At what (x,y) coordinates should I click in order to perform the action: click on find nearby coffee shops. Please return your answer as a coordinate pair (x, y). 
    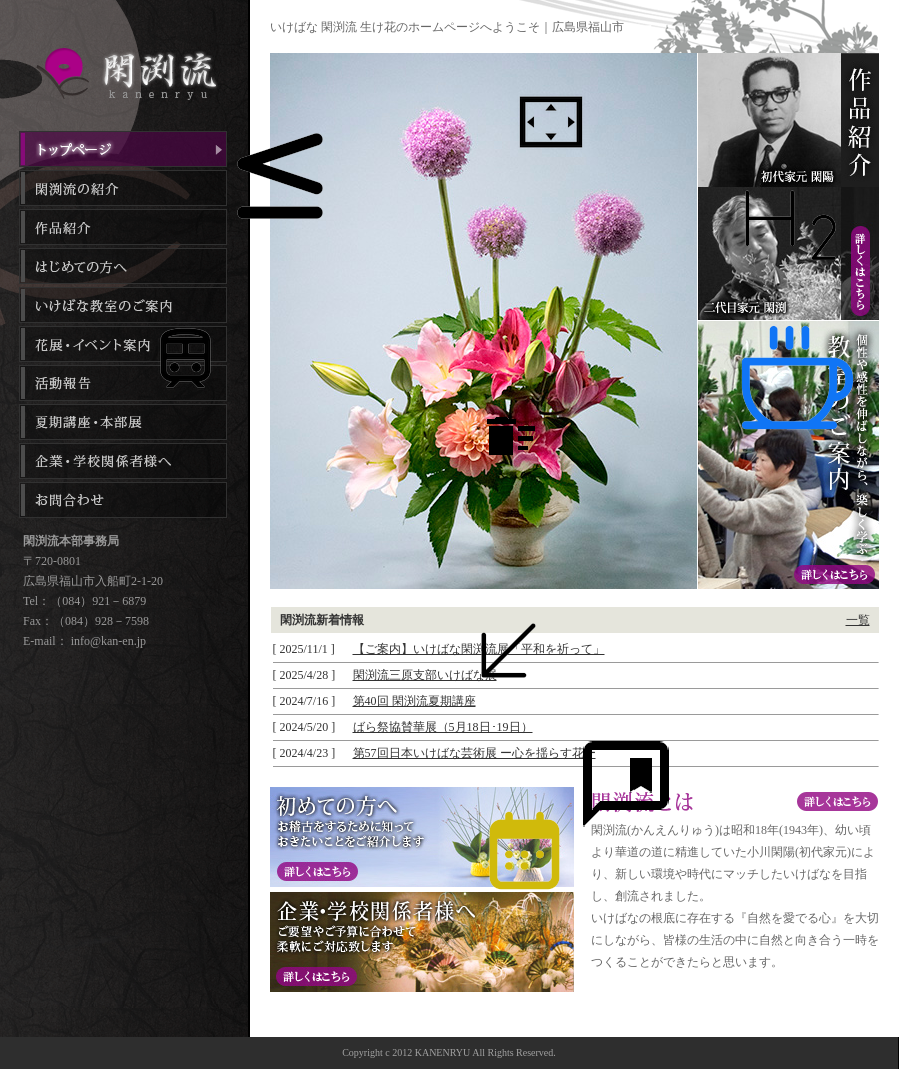
    Looking at the image, I should click on (793, 381).